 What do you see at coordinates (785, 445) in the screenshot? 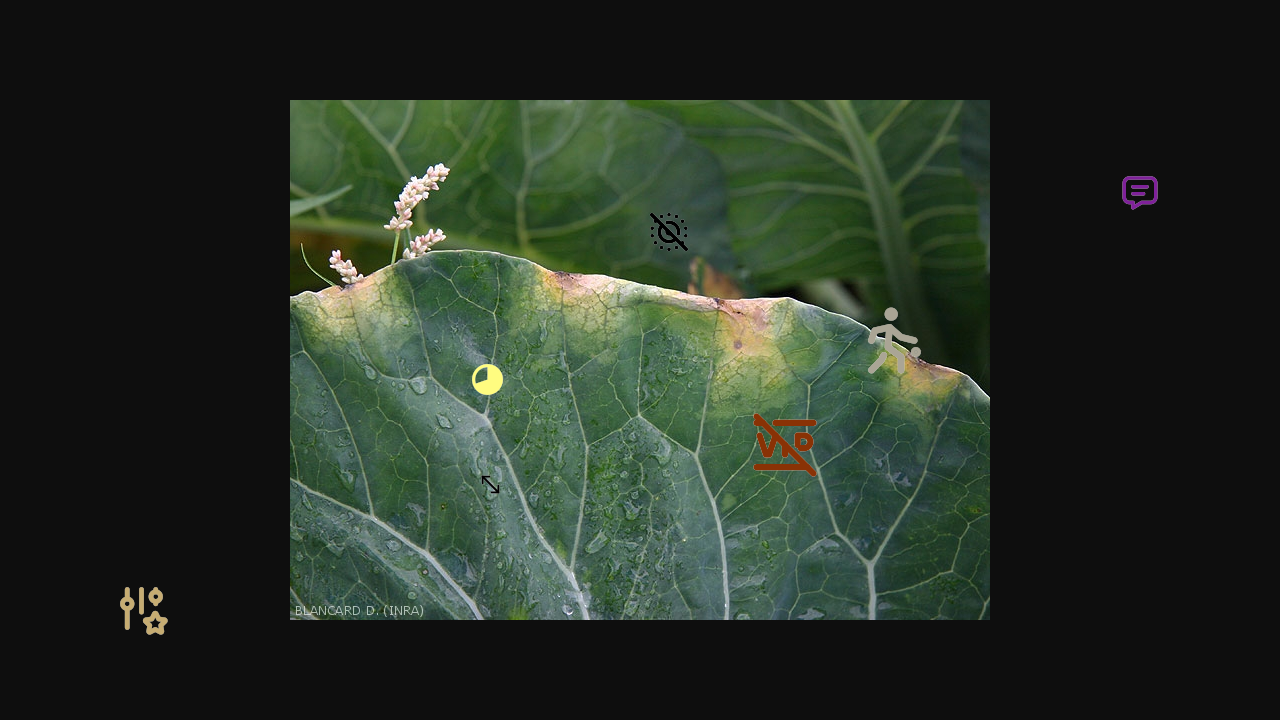
I see `vip status is currently inactive or disabled` at bounding box center [785, 445].